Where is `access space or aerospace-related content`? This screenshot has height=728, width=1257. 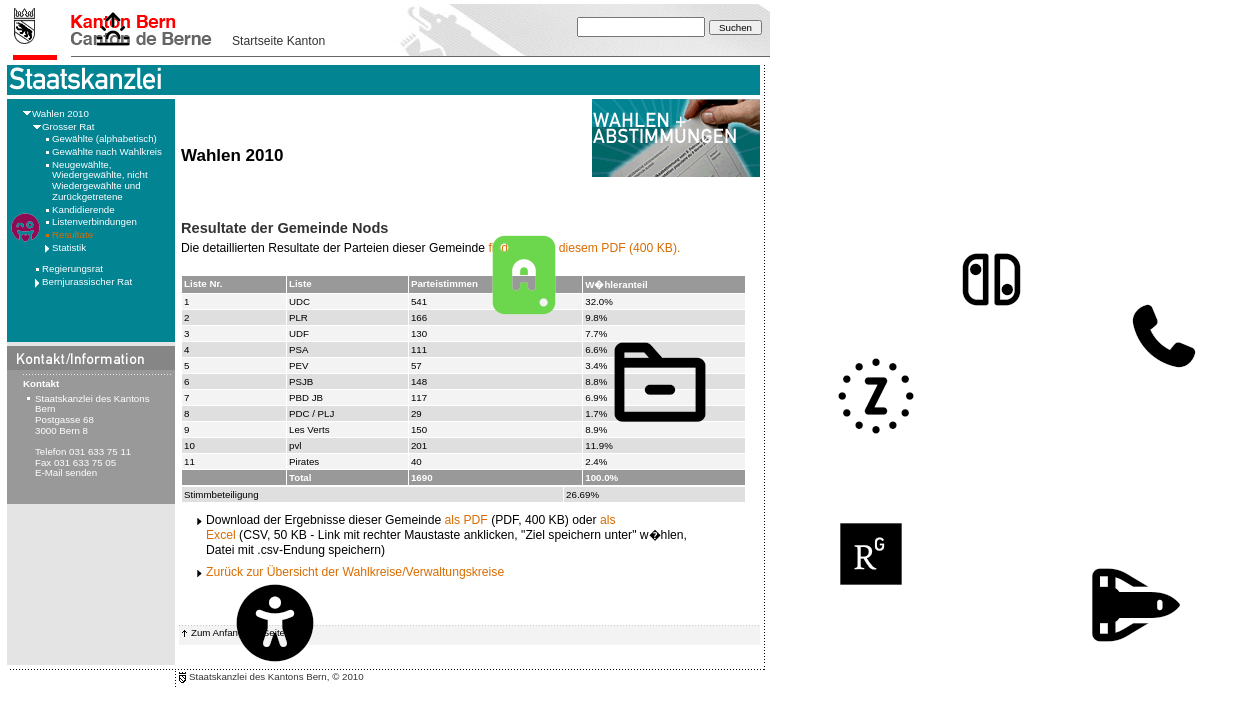 access space or aerospace-related content is located at coordinates (1139, 605).